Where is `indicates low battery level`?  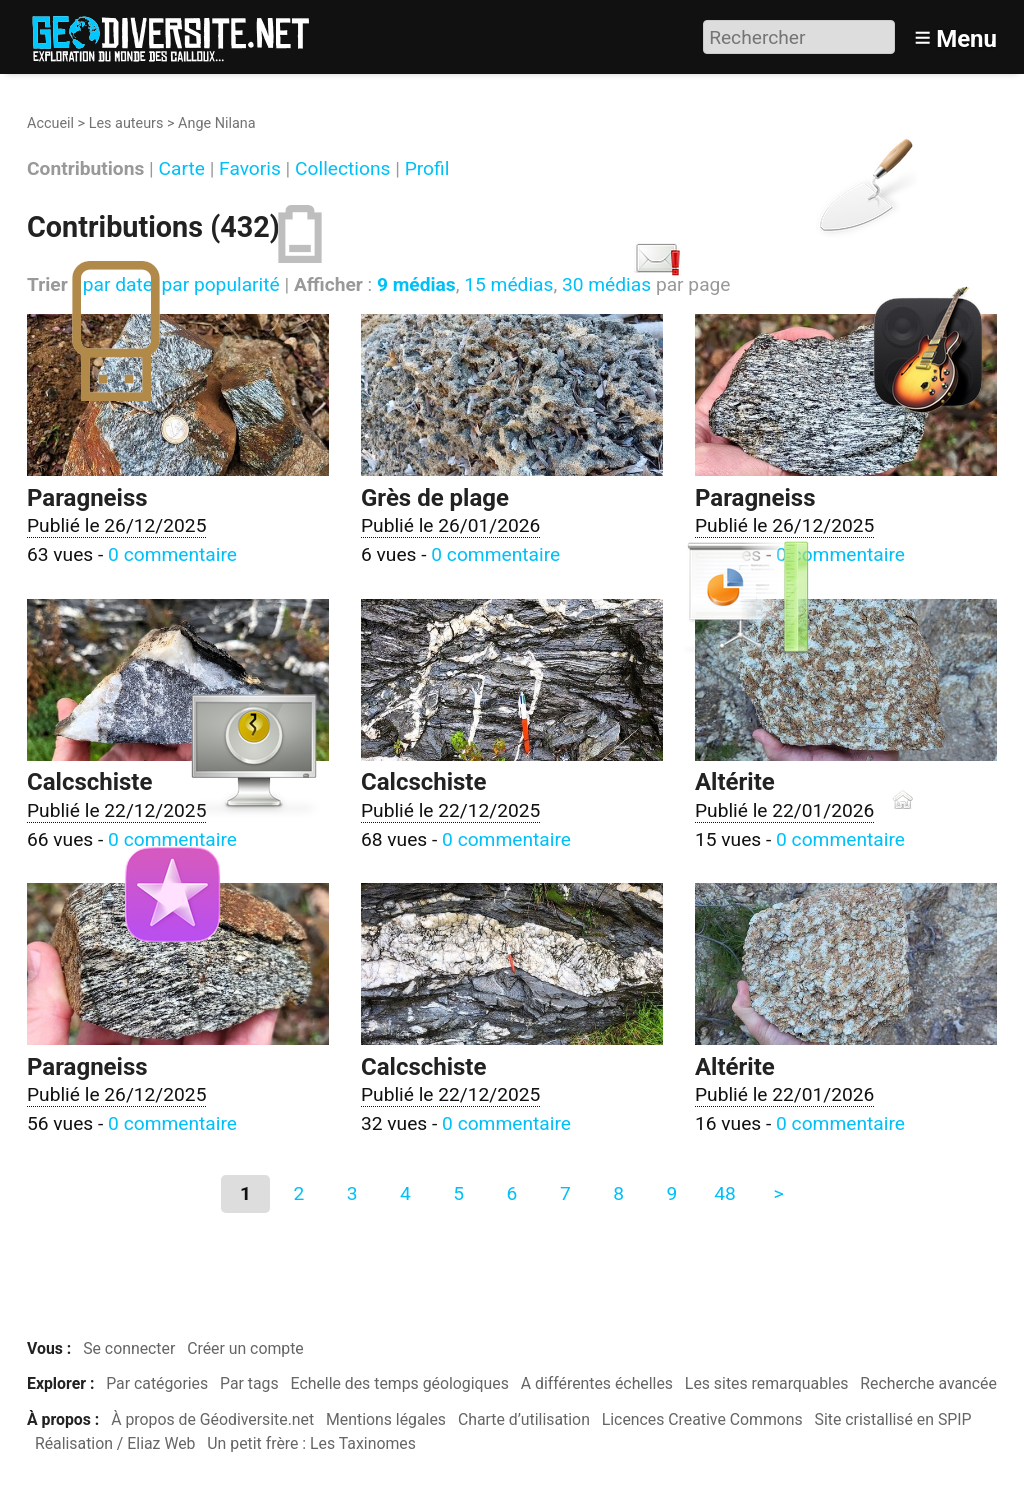 indicates low battery level is located at coordinates (300, 234).